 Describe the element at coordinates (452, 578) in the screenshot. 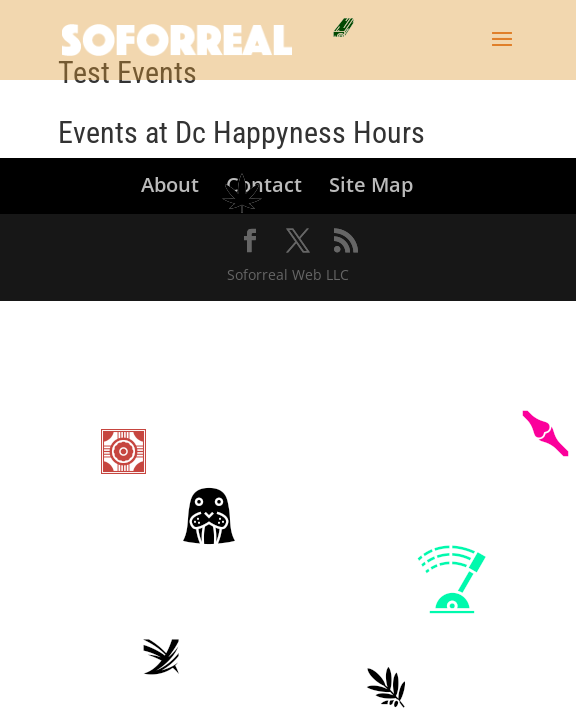

I see `toggle a game setting or control` at that location.